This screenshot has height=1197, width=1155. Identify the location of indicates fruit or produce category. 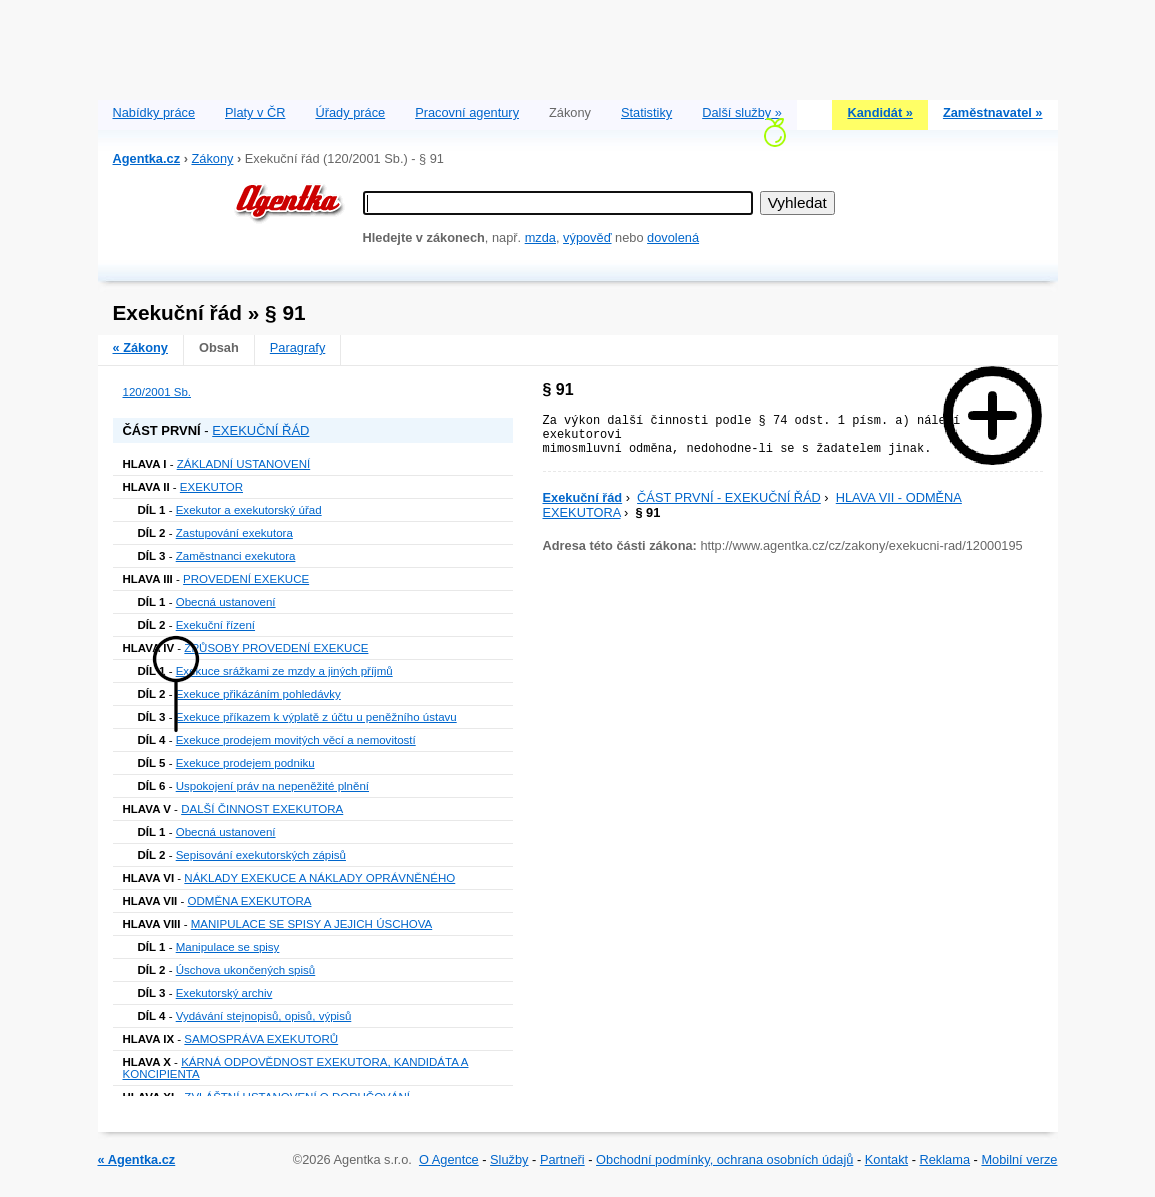
(775, 133).